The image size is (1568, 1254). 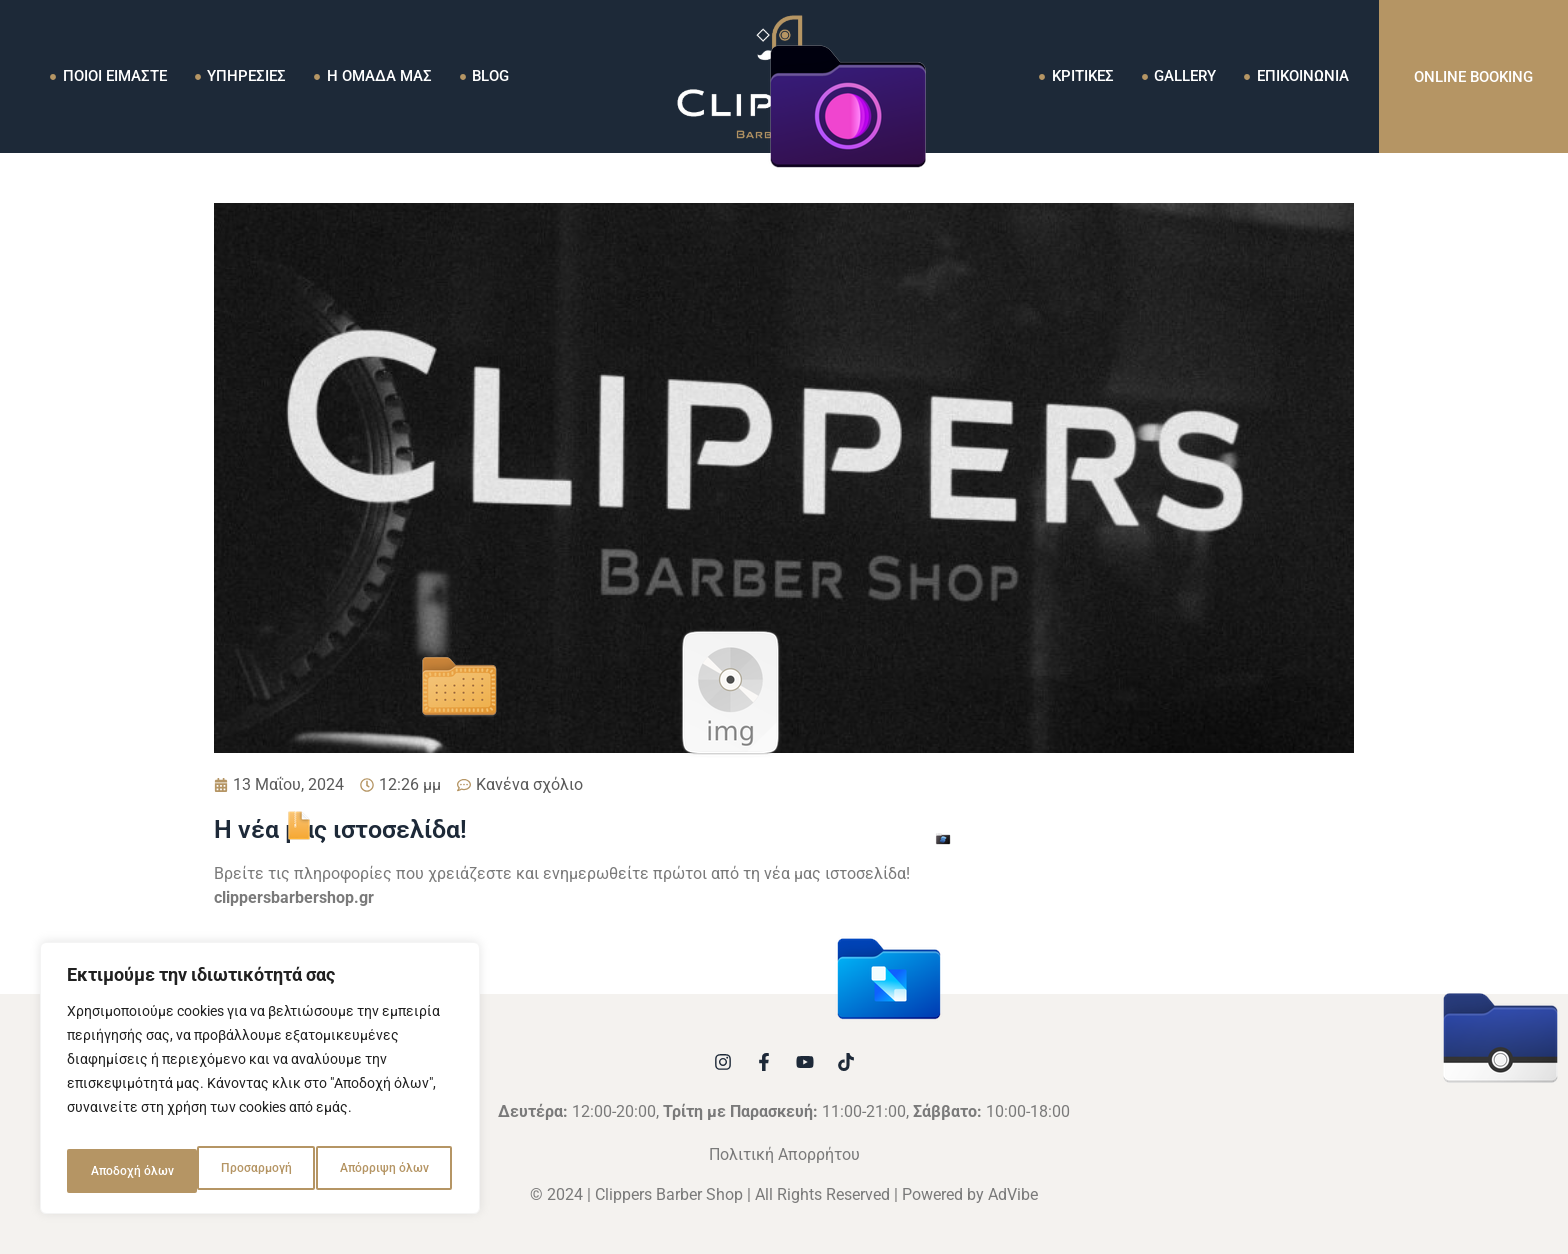 What do you see at coordinates (847, 110) in the screenshot?
I see `open wondershare demoair folder` at bounding box center [847, 110].